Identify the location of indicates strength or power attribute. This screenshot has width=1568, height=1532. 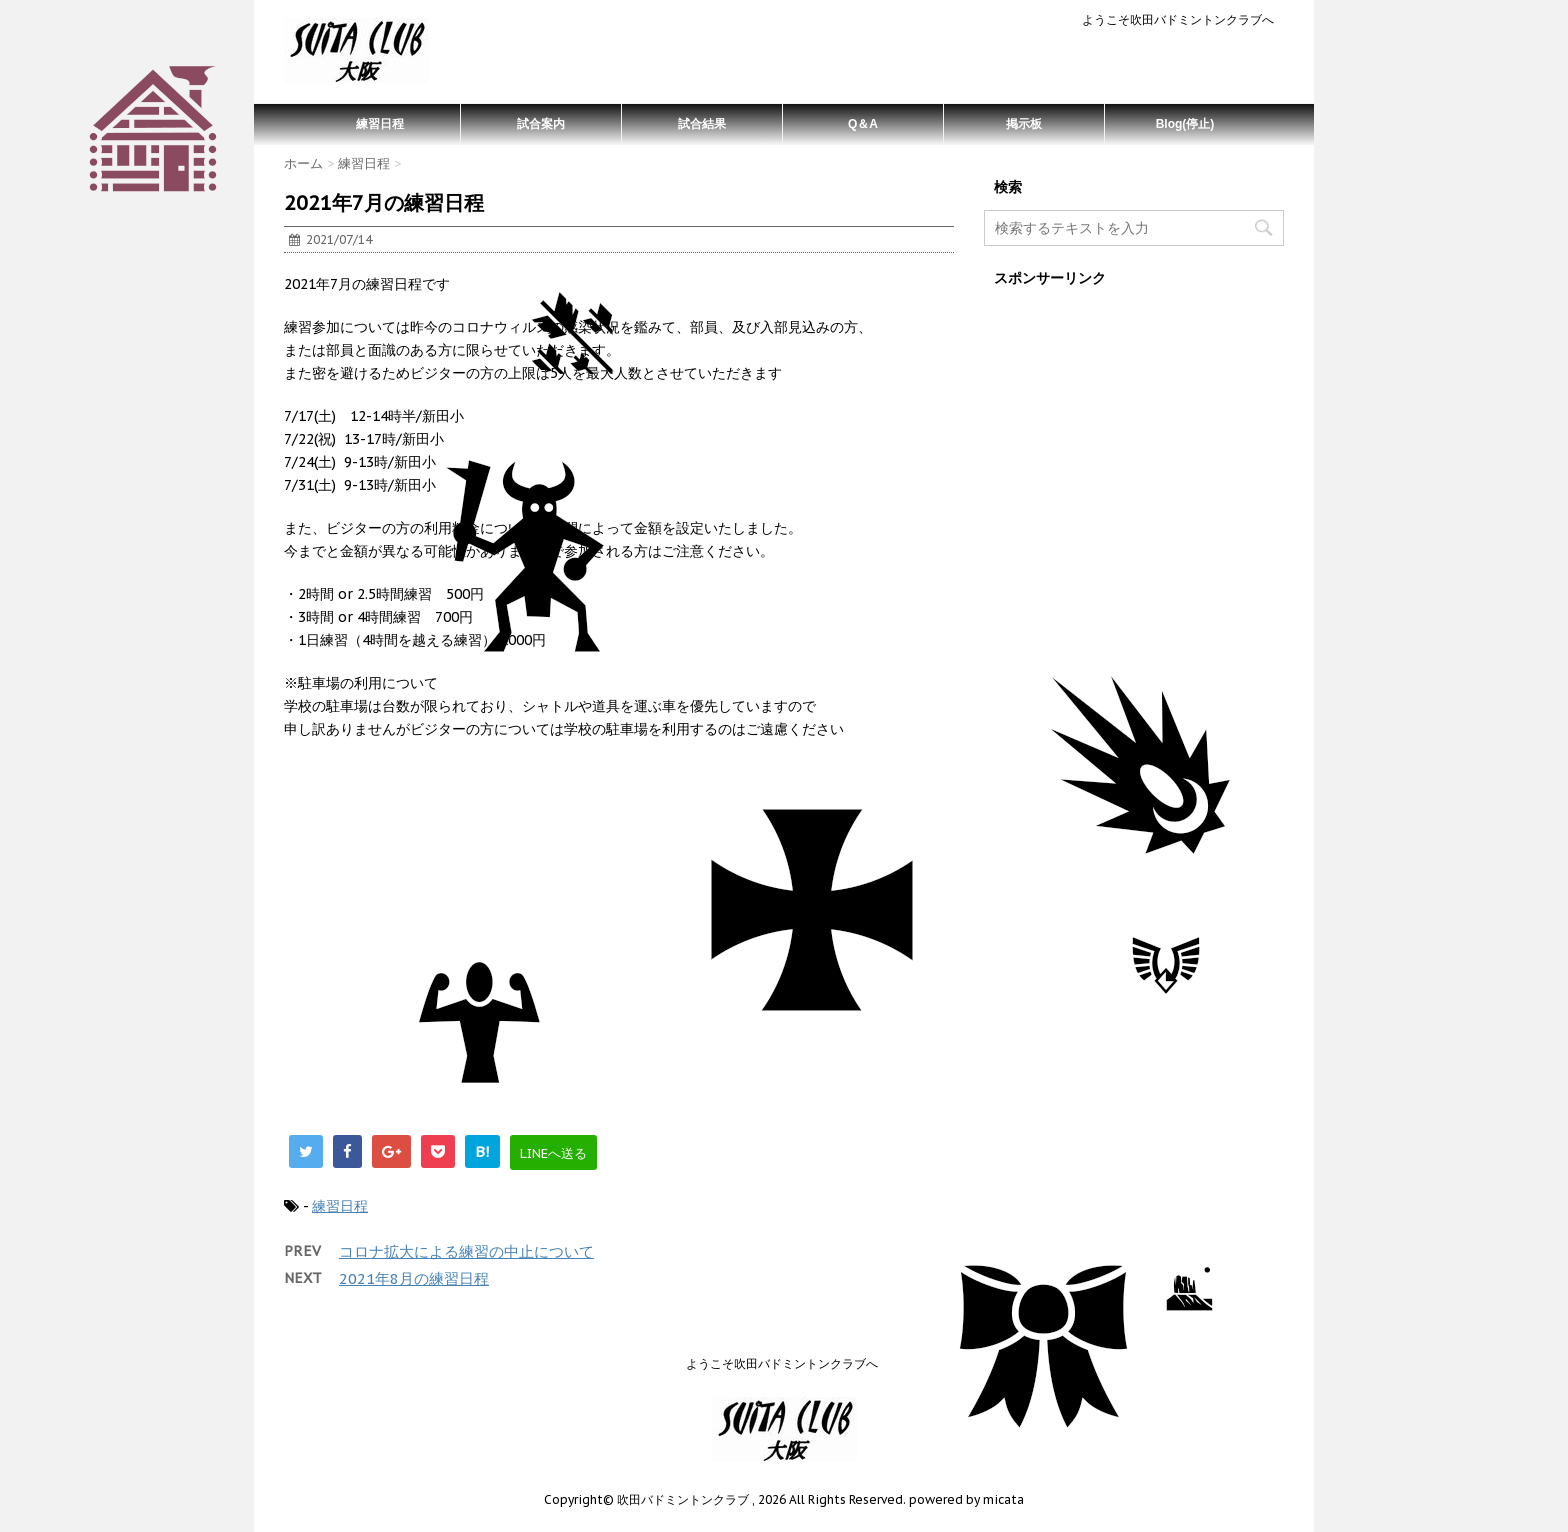
(479, 1022).